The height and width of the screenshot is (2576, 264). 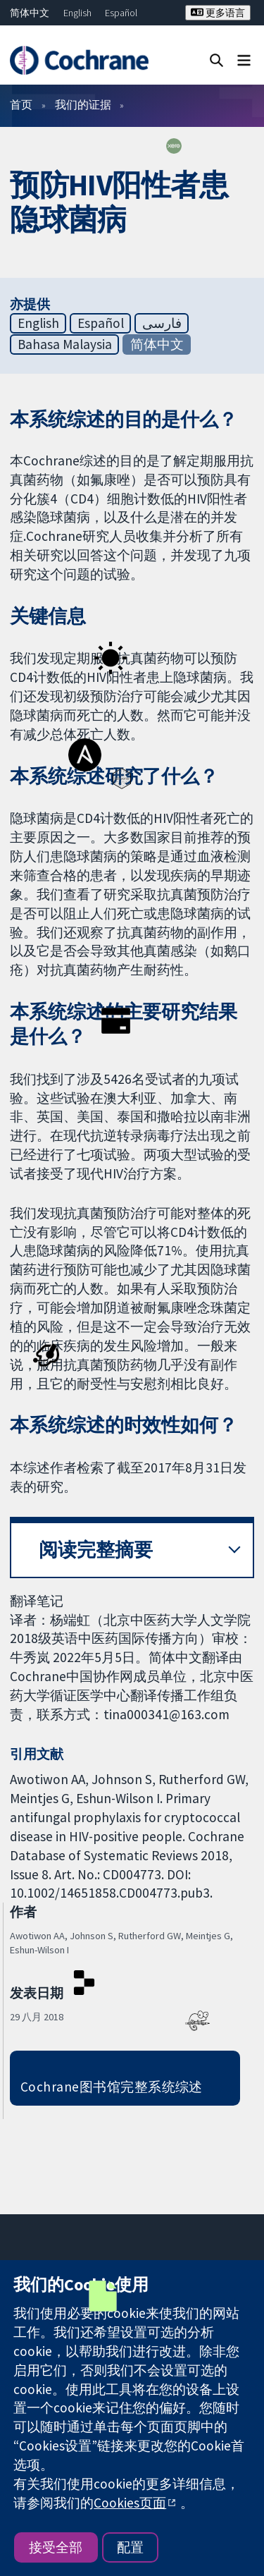 What do you see at coordinates (115, 1020) in the screenshot?
I see `access payment methods` at bounding box center [115, 1020].